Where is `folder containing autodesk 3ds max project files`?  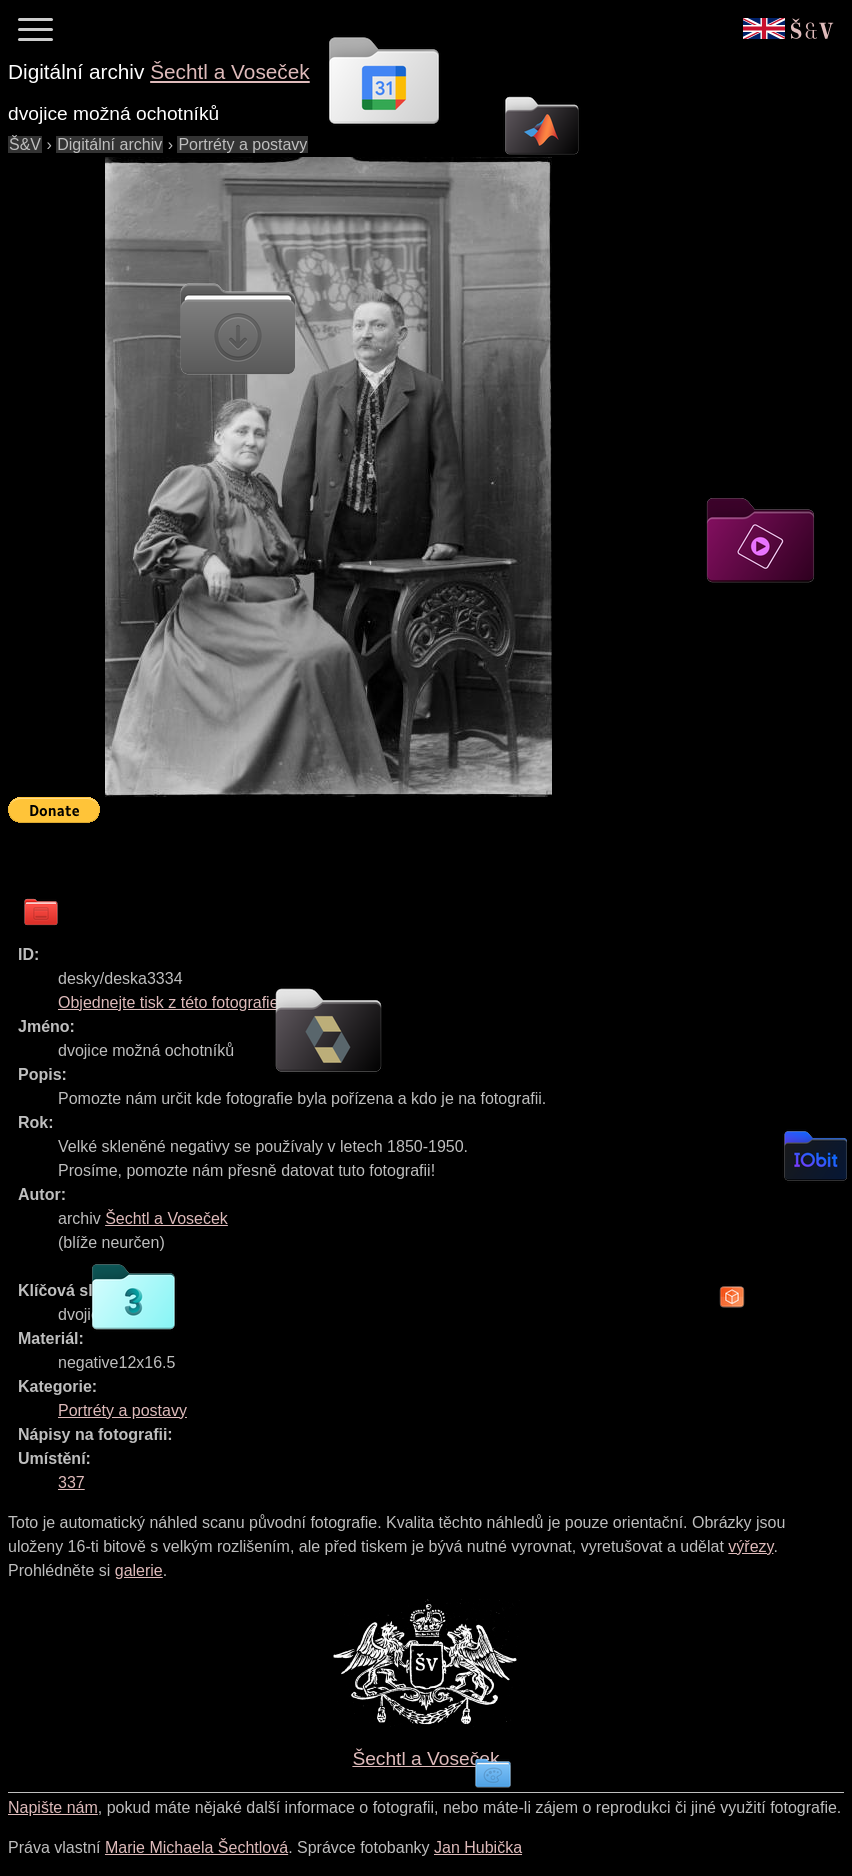
folder containing autodesk 3ds max project files is located at coordinates (133, 1299).